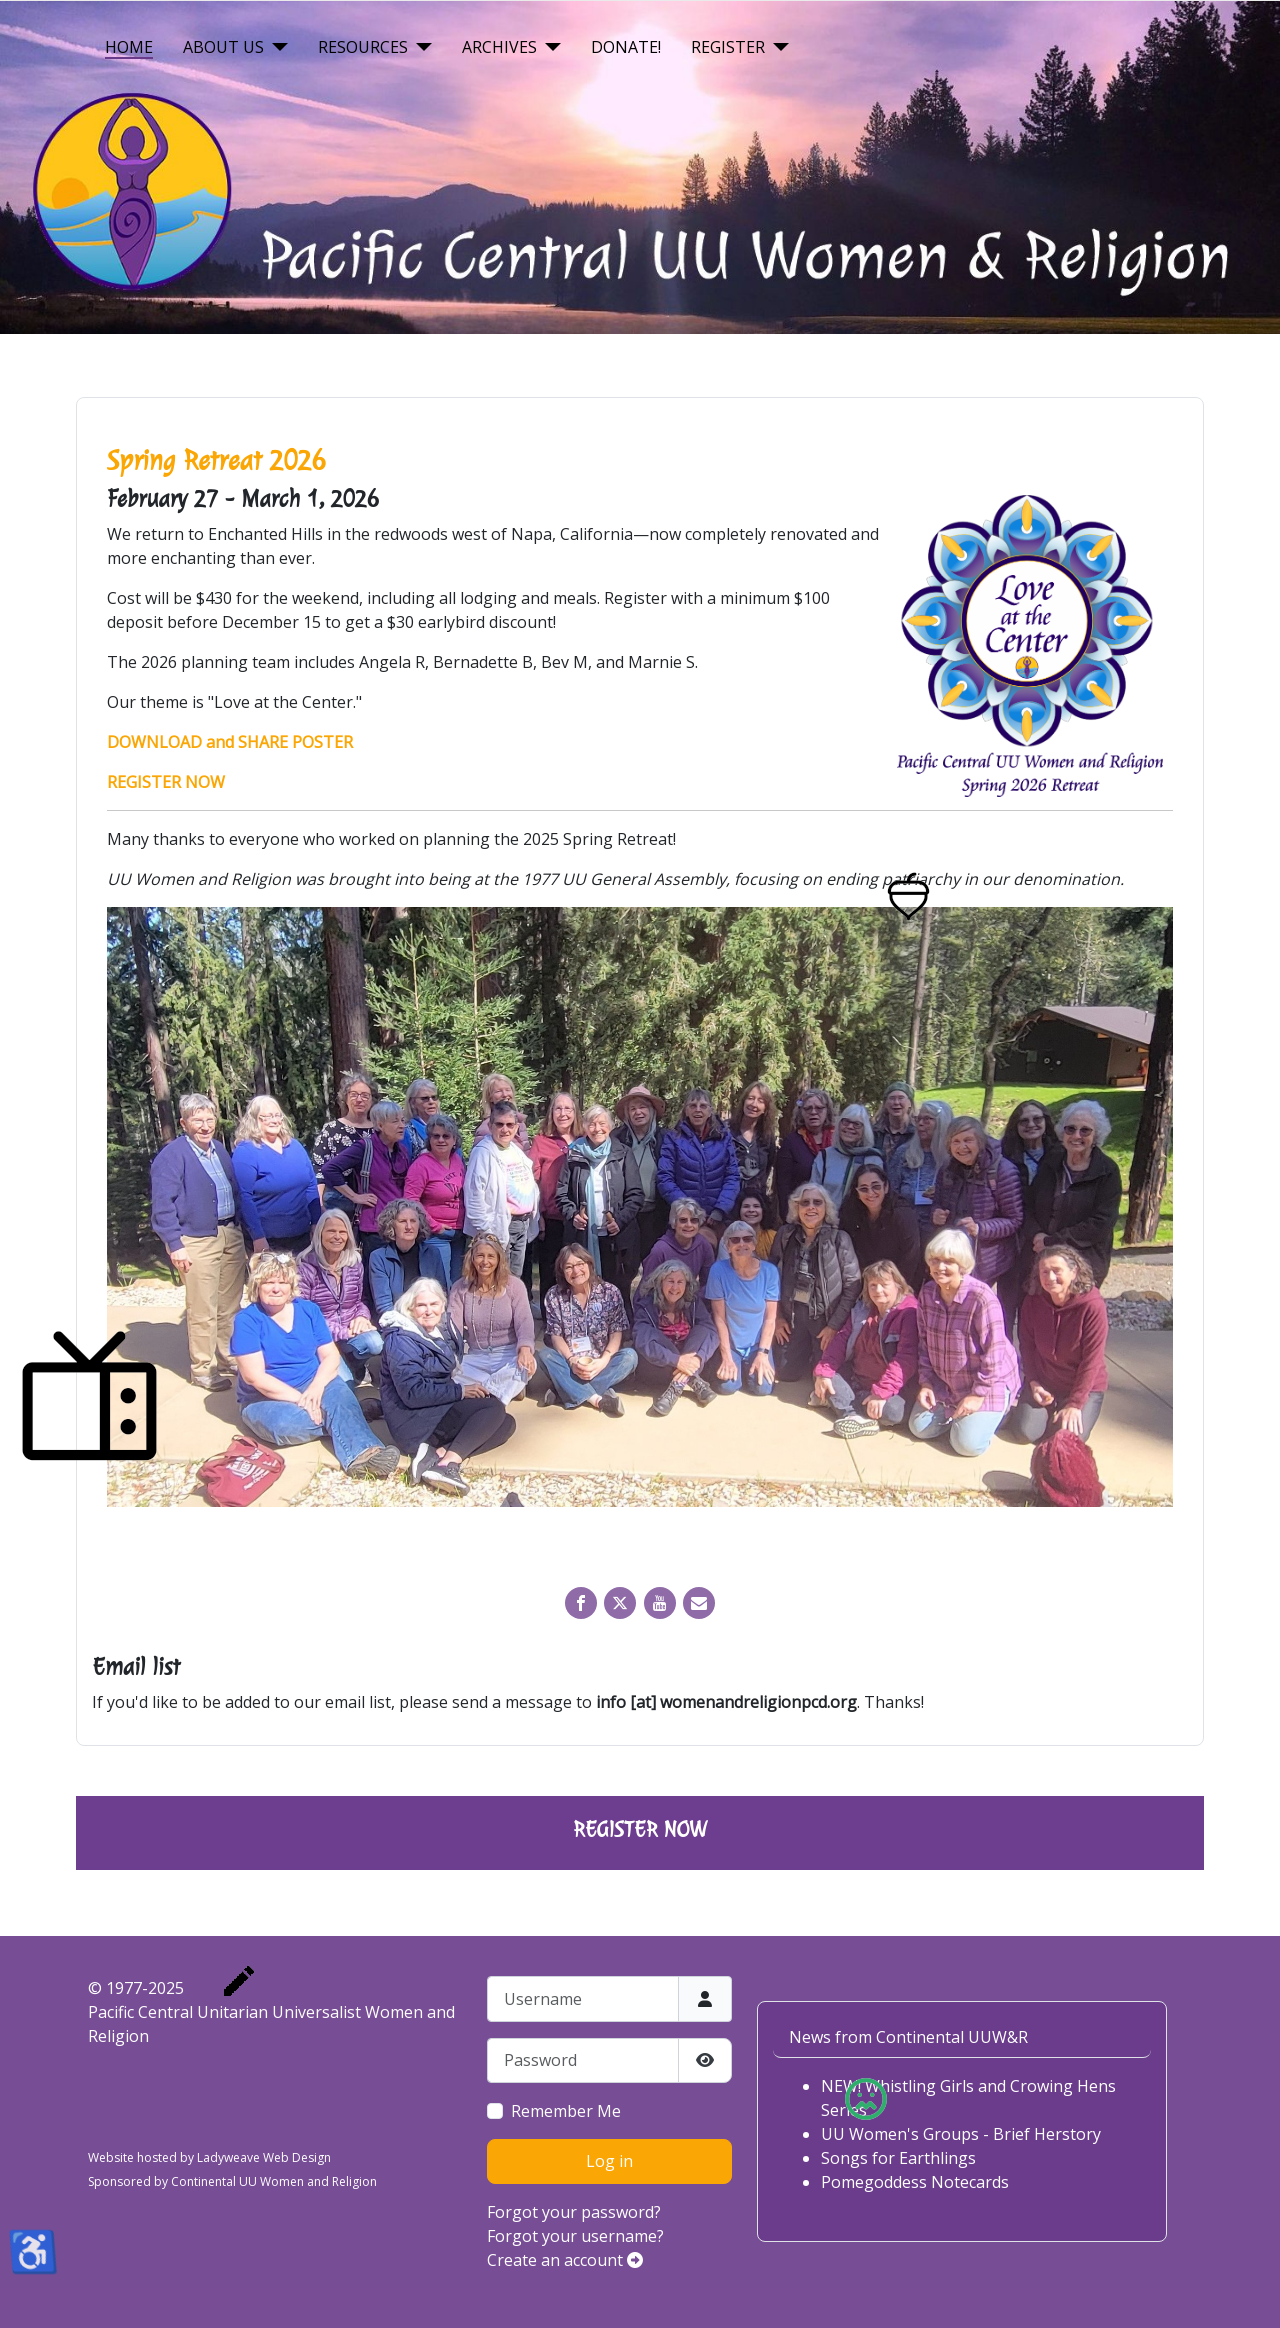  What do you see at coordinates (239, 1981) in the screenshot?
I see `edit this item` at bounding box center [239, 1981].